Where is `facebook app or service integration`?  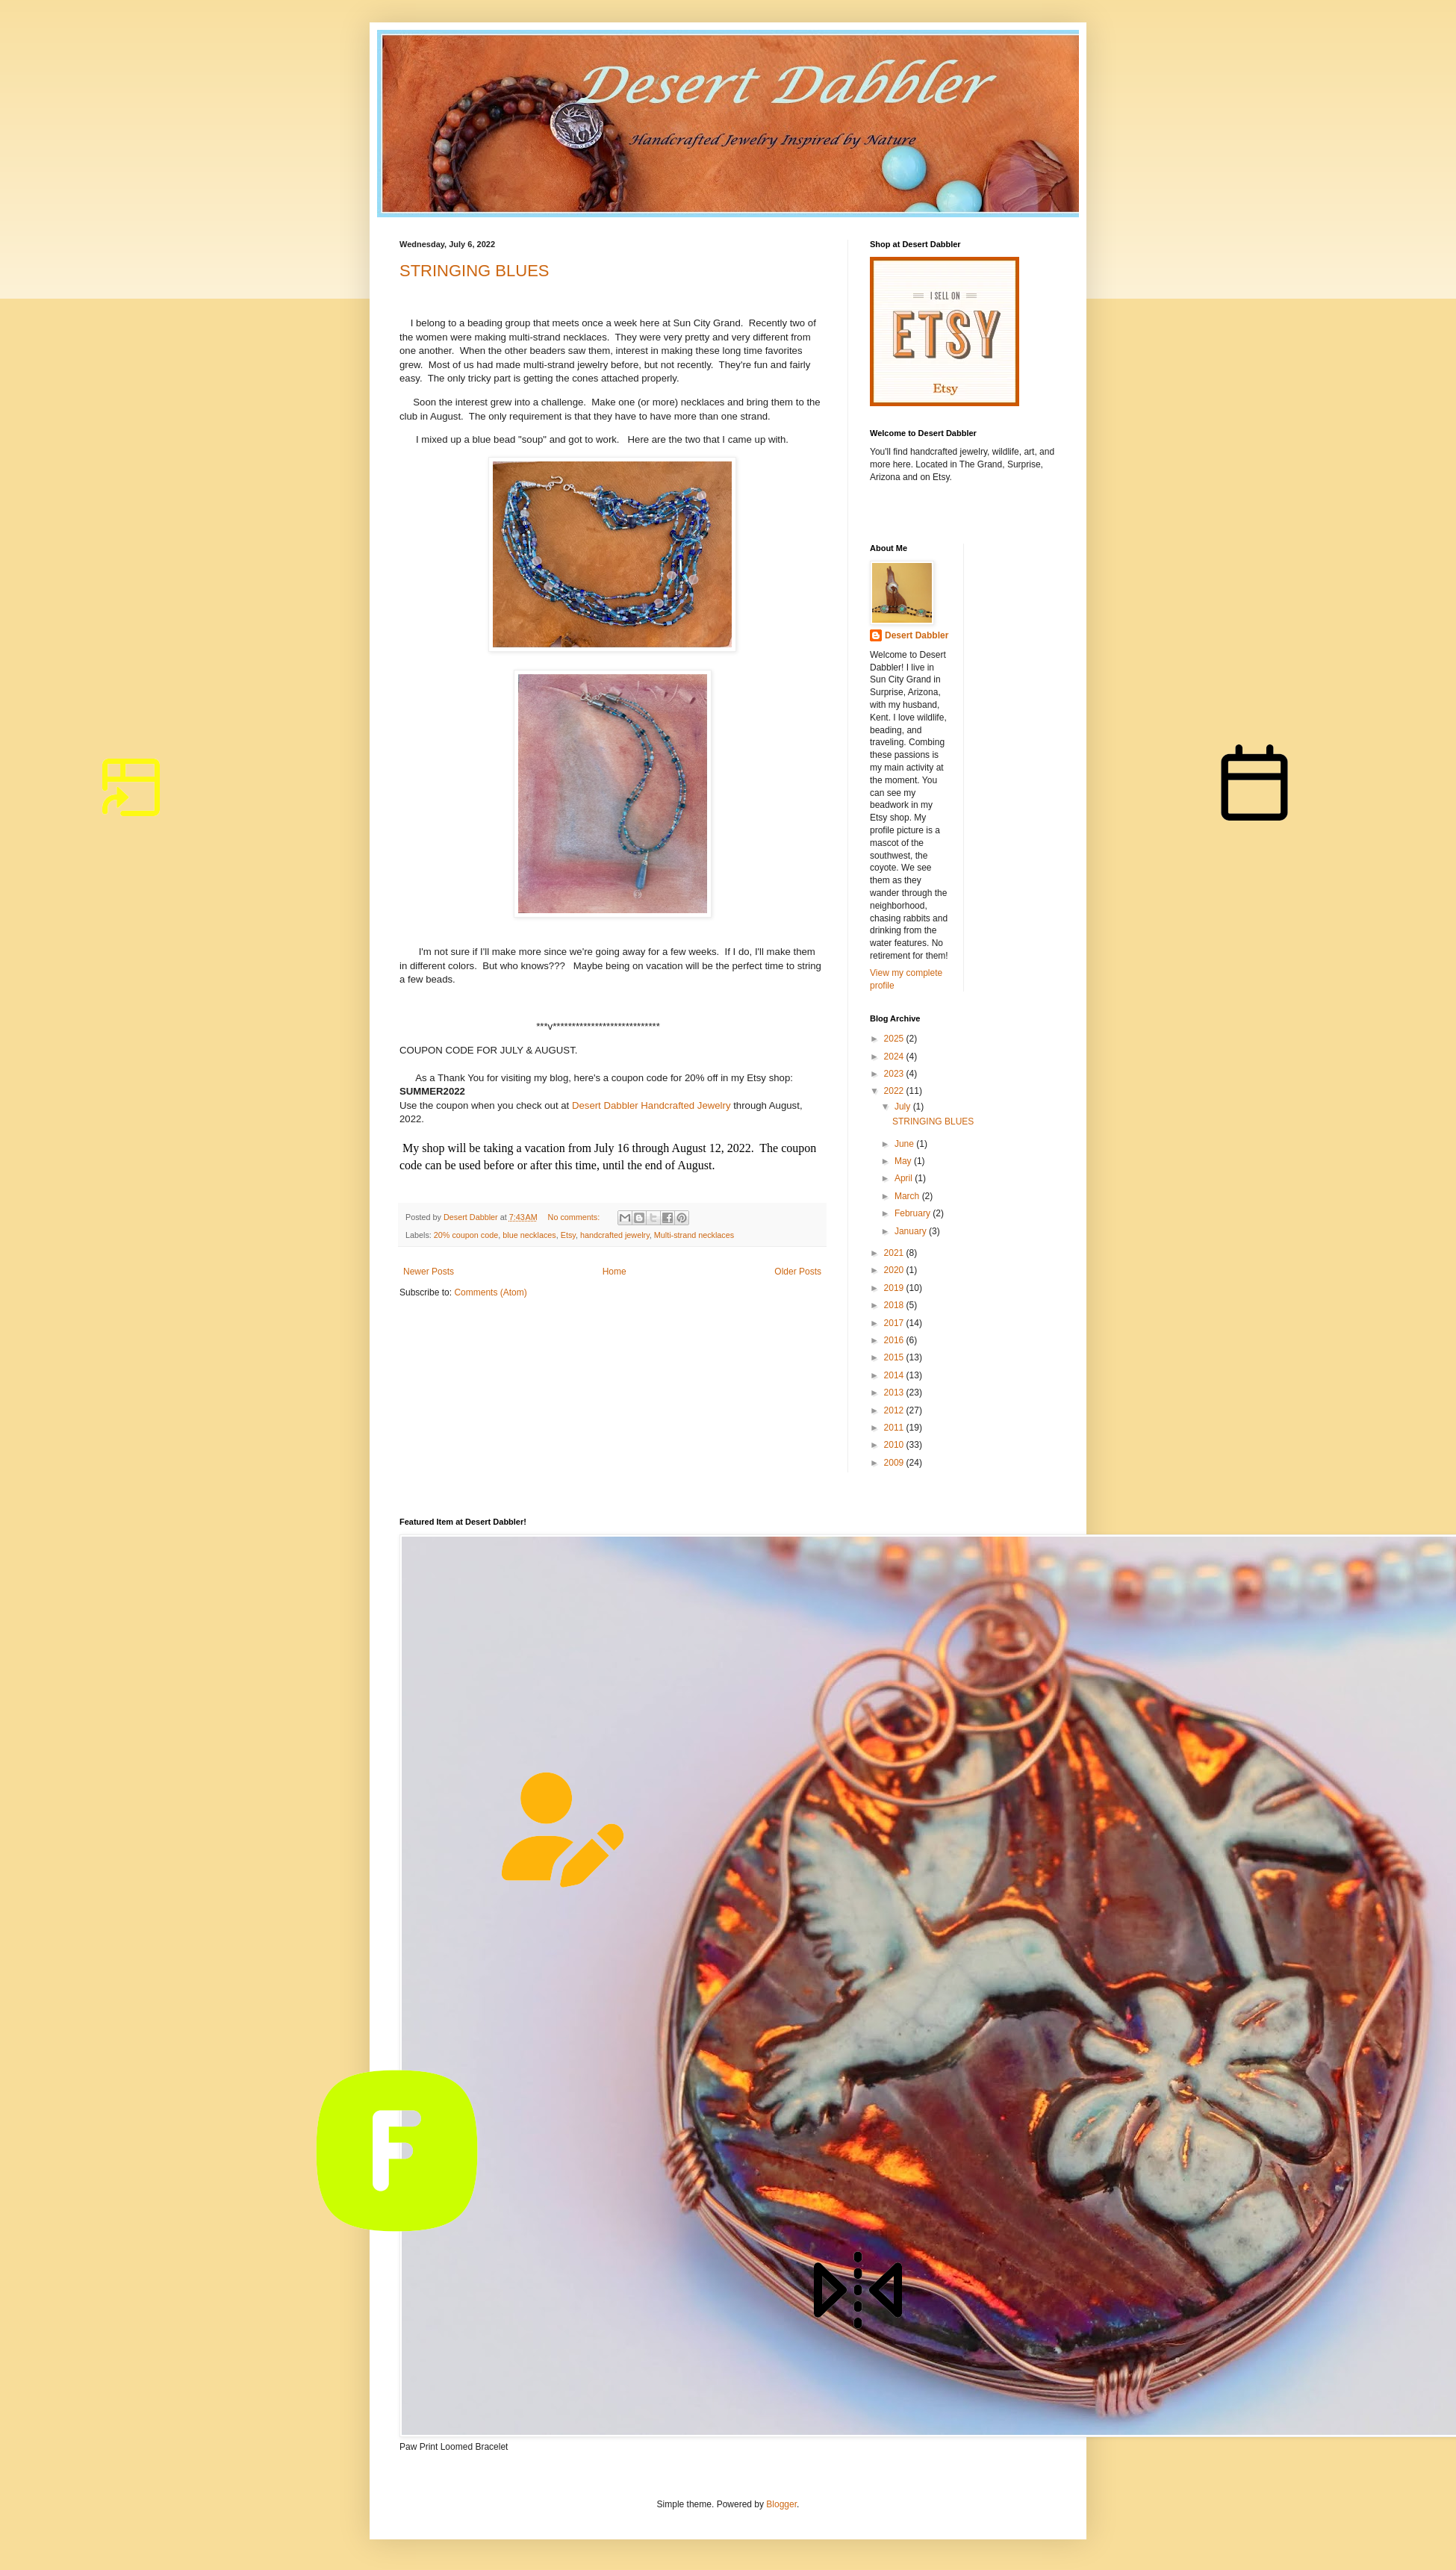 facebook app or service integration is located at coordinates (396, 2150).